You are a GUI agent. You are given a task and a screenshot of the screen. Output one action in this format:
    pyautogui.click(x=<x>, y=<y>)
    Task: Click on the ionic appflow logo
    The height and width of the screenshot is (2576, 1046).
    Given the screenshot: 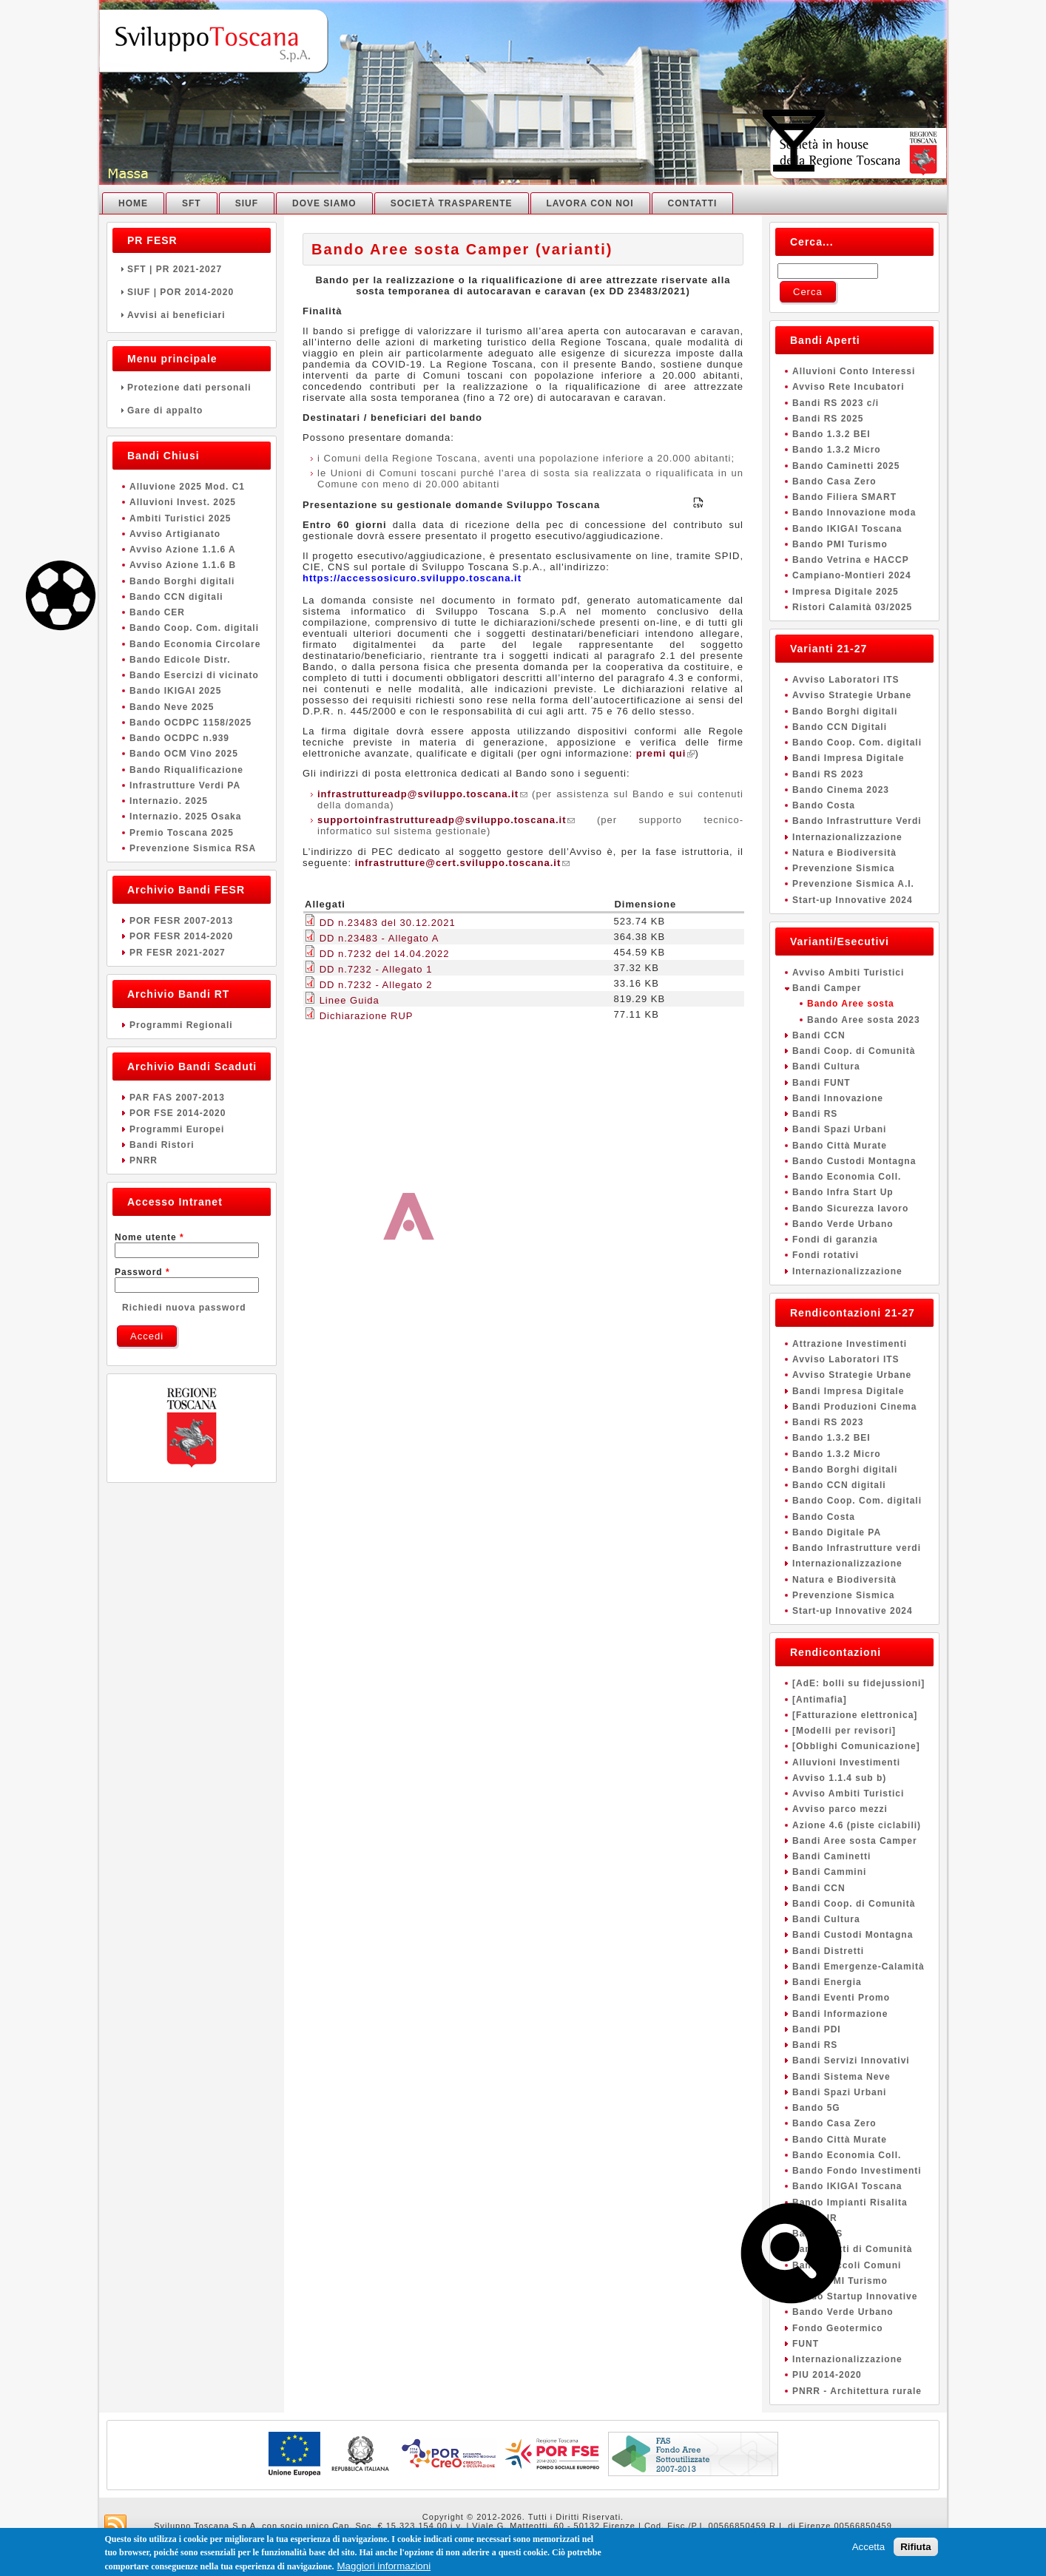 What is the action you would take?
    pyautogui.click(x=408, y=1216)
    